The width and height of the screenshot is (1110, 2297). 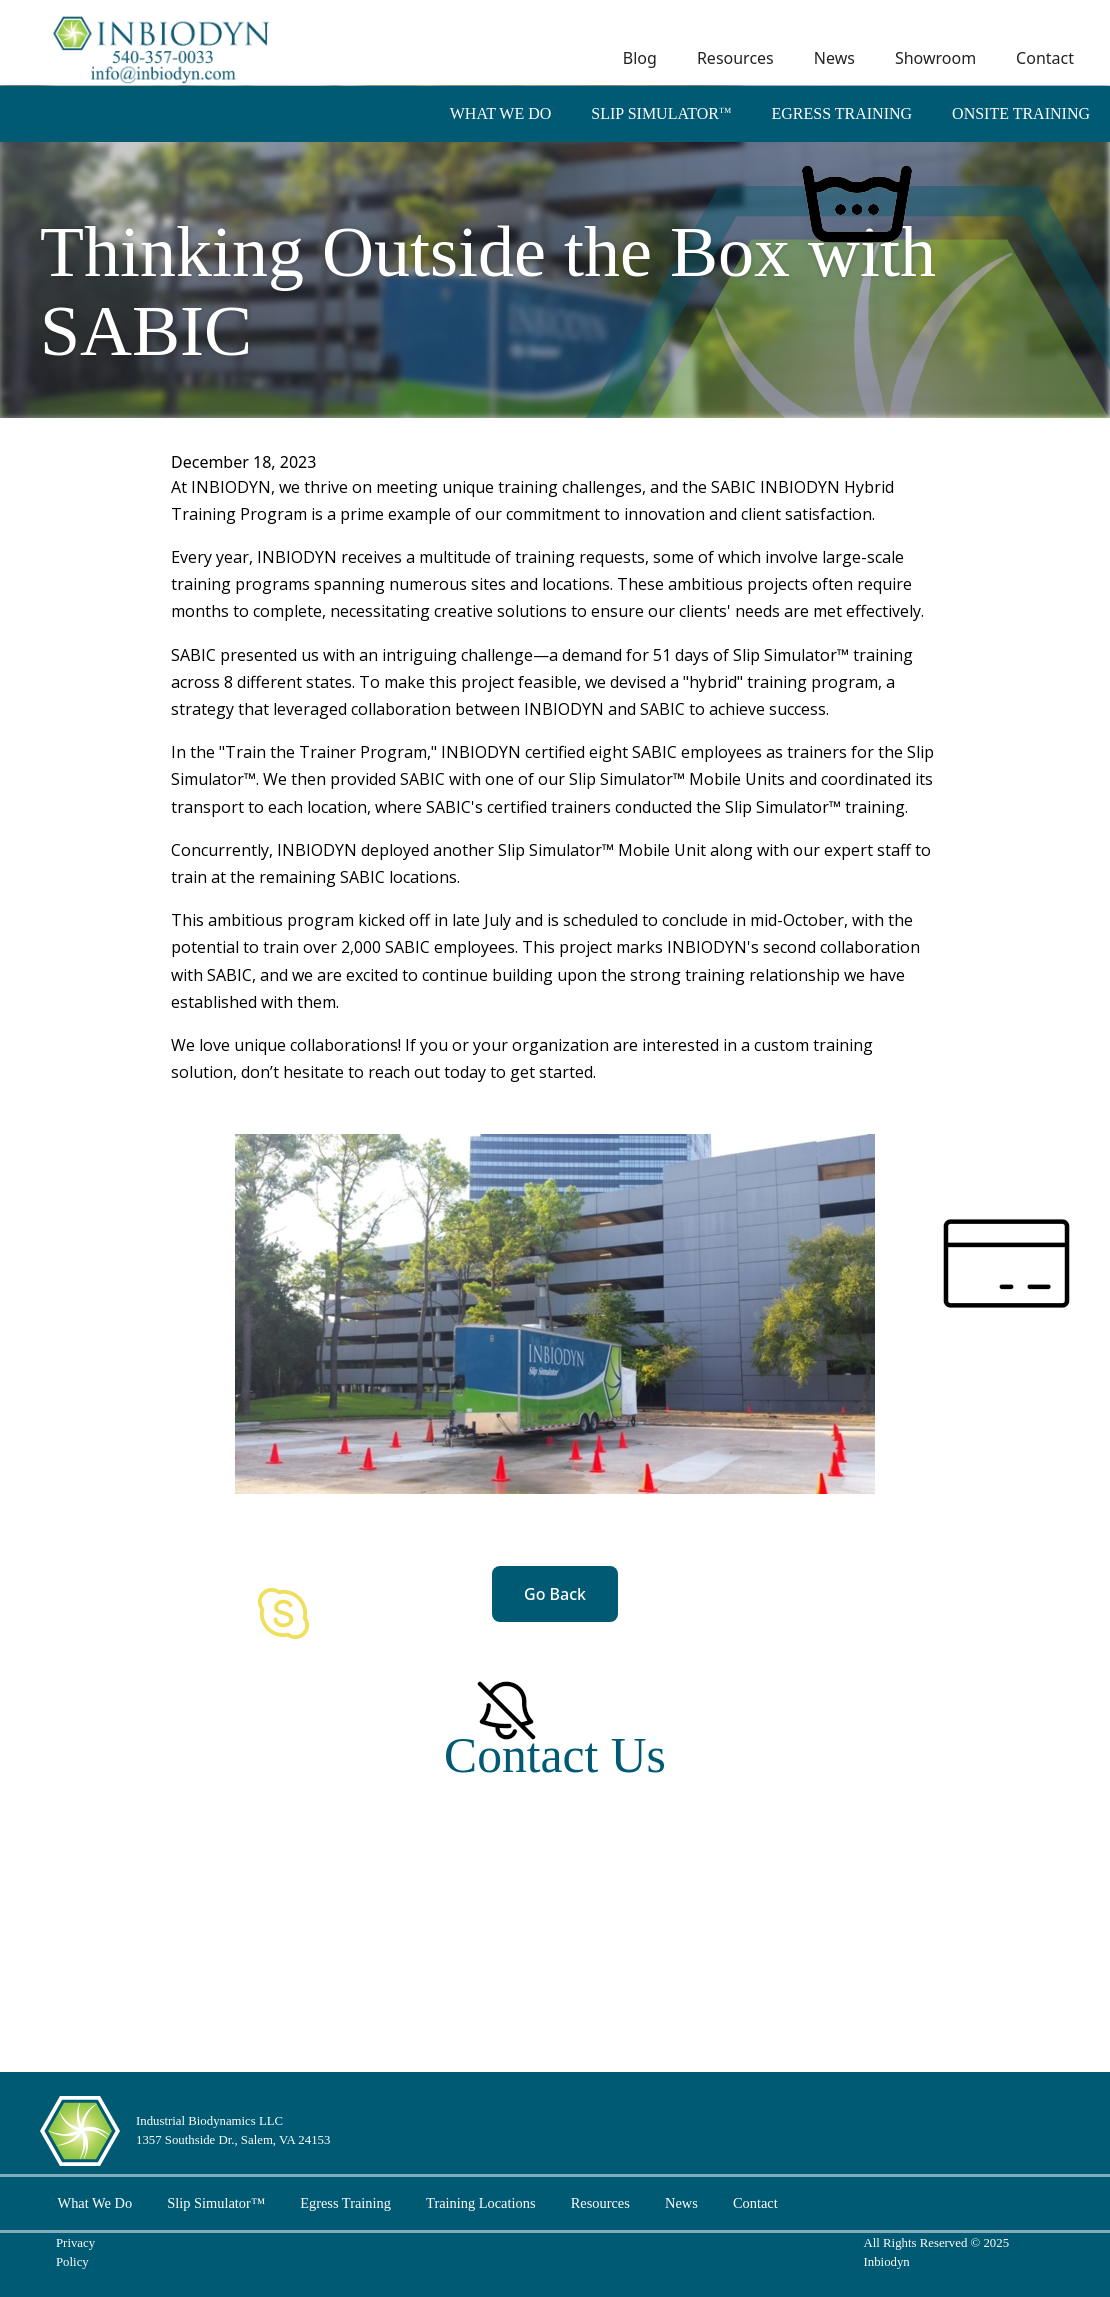 What do you see at coordinates (506, 1710) in the screenshot?
I see `mute notifications` at bounding box center [506, 1710].